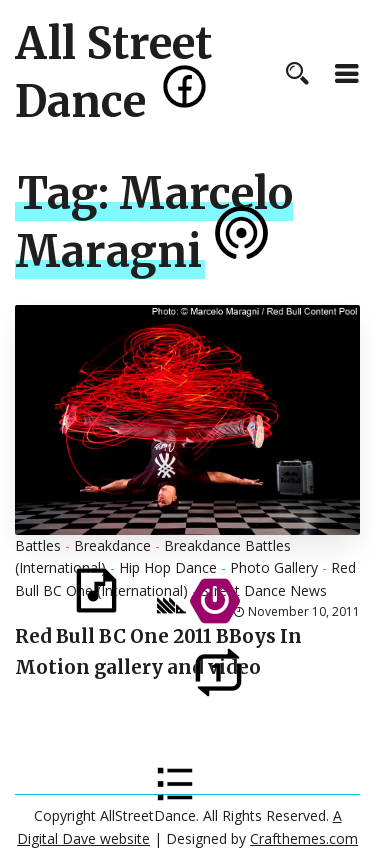 Image resolution: width=375 pixels, height=860 pixels. I want to click on view checklist or task list, so click(175, 784).